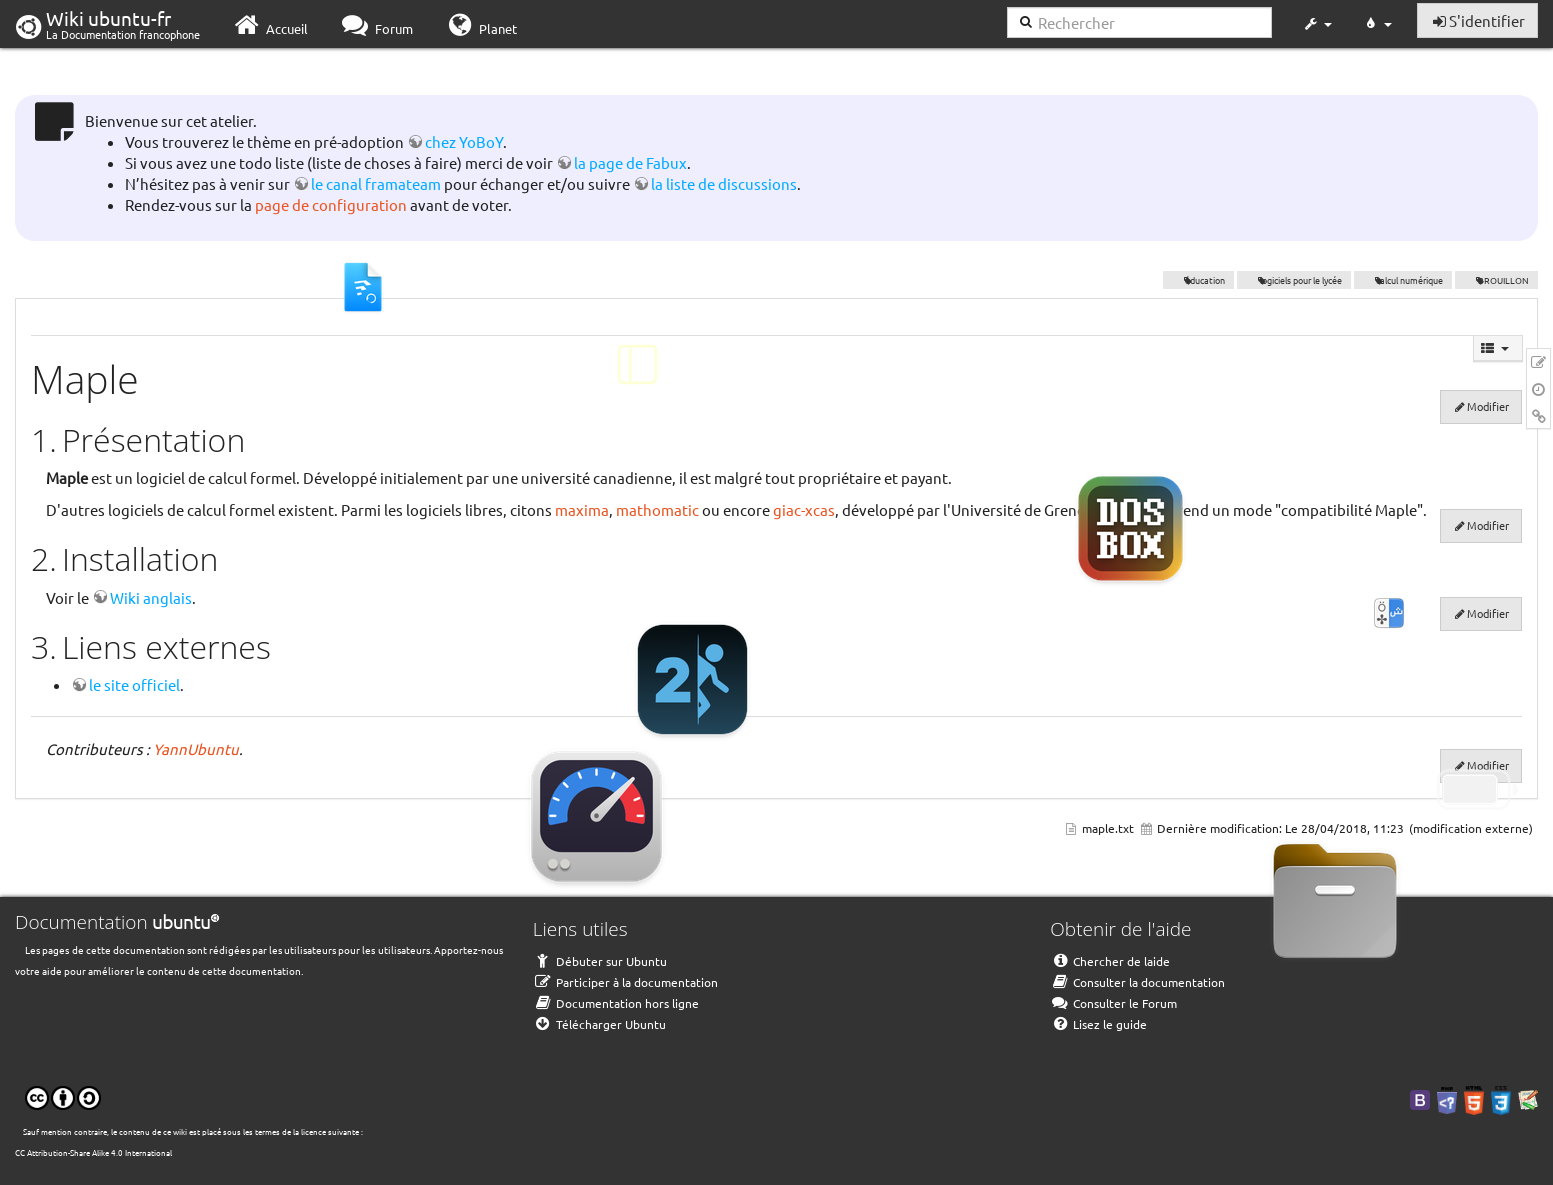 Image resolution: width=1553 pixels, height=1185 pixels. I want to click on launch portal 2 game, so click(692, 679).